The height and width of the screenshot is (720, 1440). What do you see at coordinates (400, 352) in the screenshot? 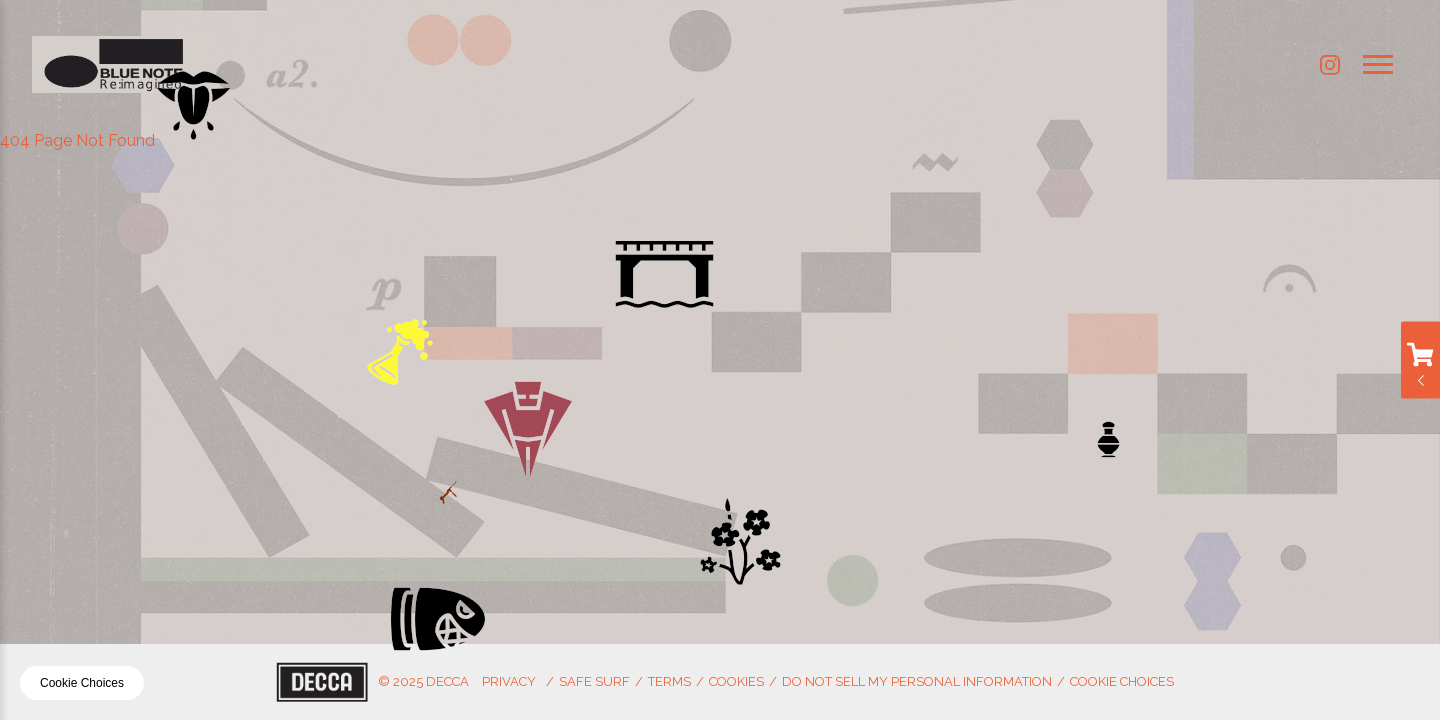
I see `access alchemy or crafting features` at bounding box center [400, 352].